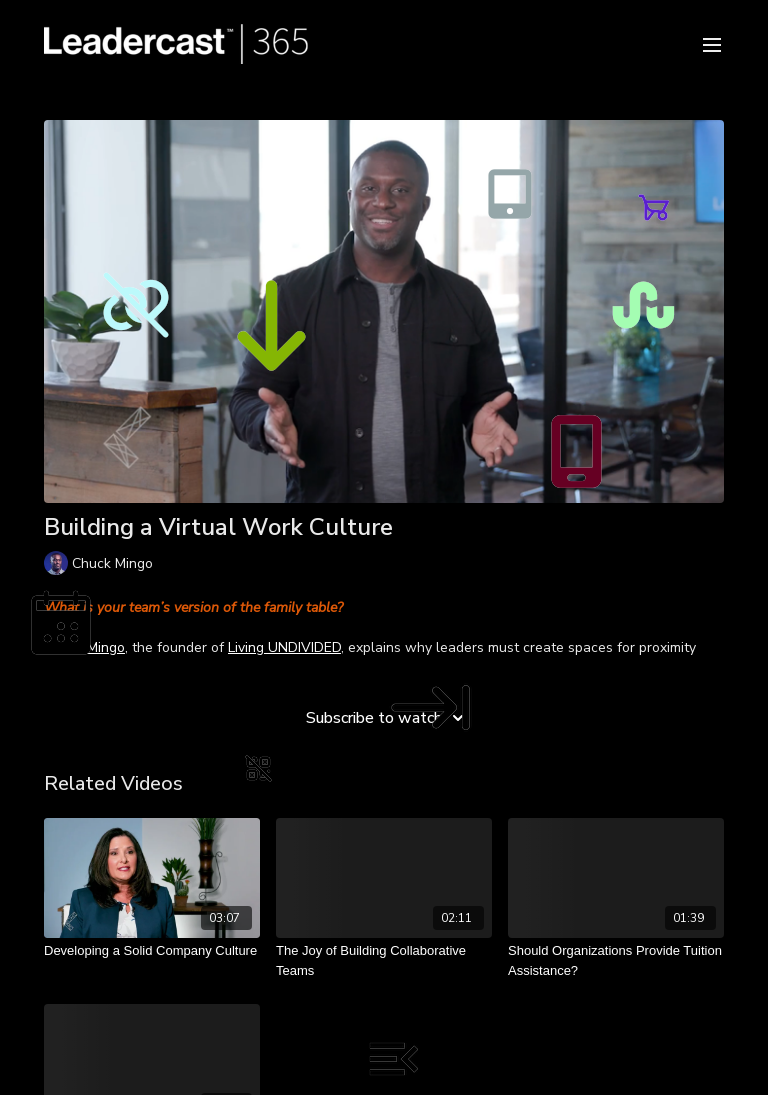 The image size is (768, 1095). I want to click on stumbleupon logo, so click(644, 305).